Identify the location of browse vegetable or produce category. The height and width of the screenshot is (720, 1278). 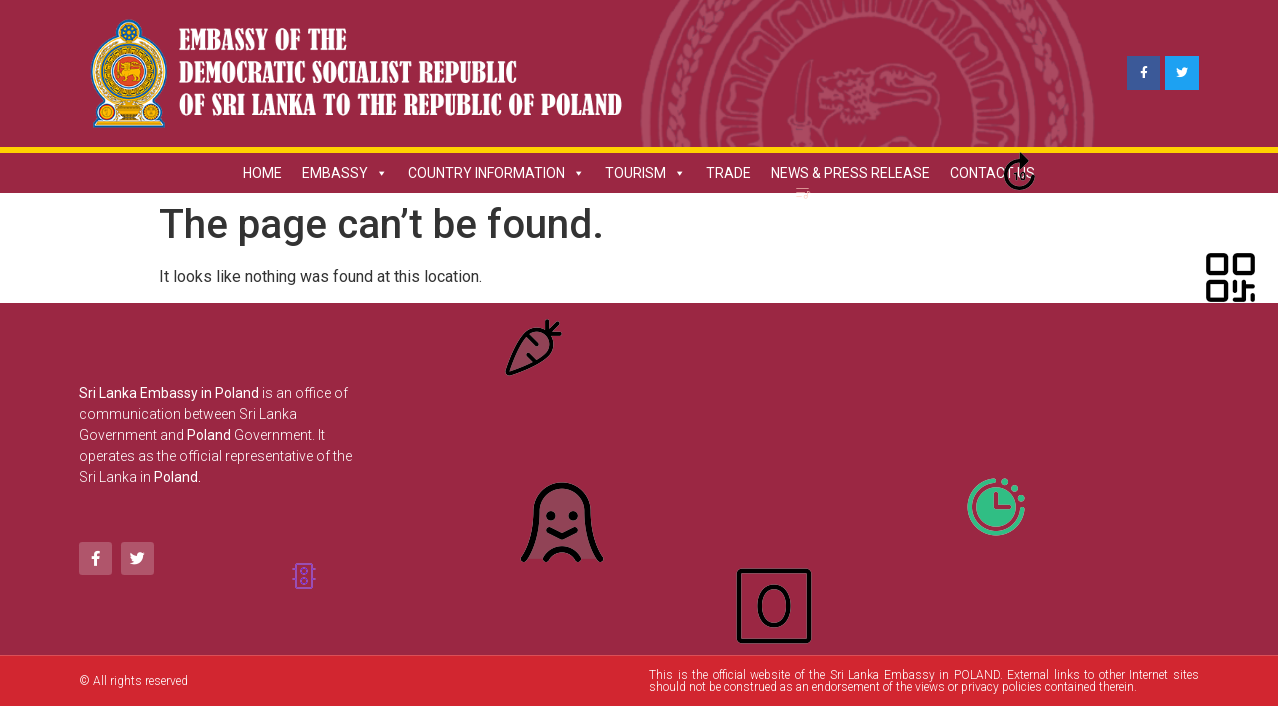
(532, 348).